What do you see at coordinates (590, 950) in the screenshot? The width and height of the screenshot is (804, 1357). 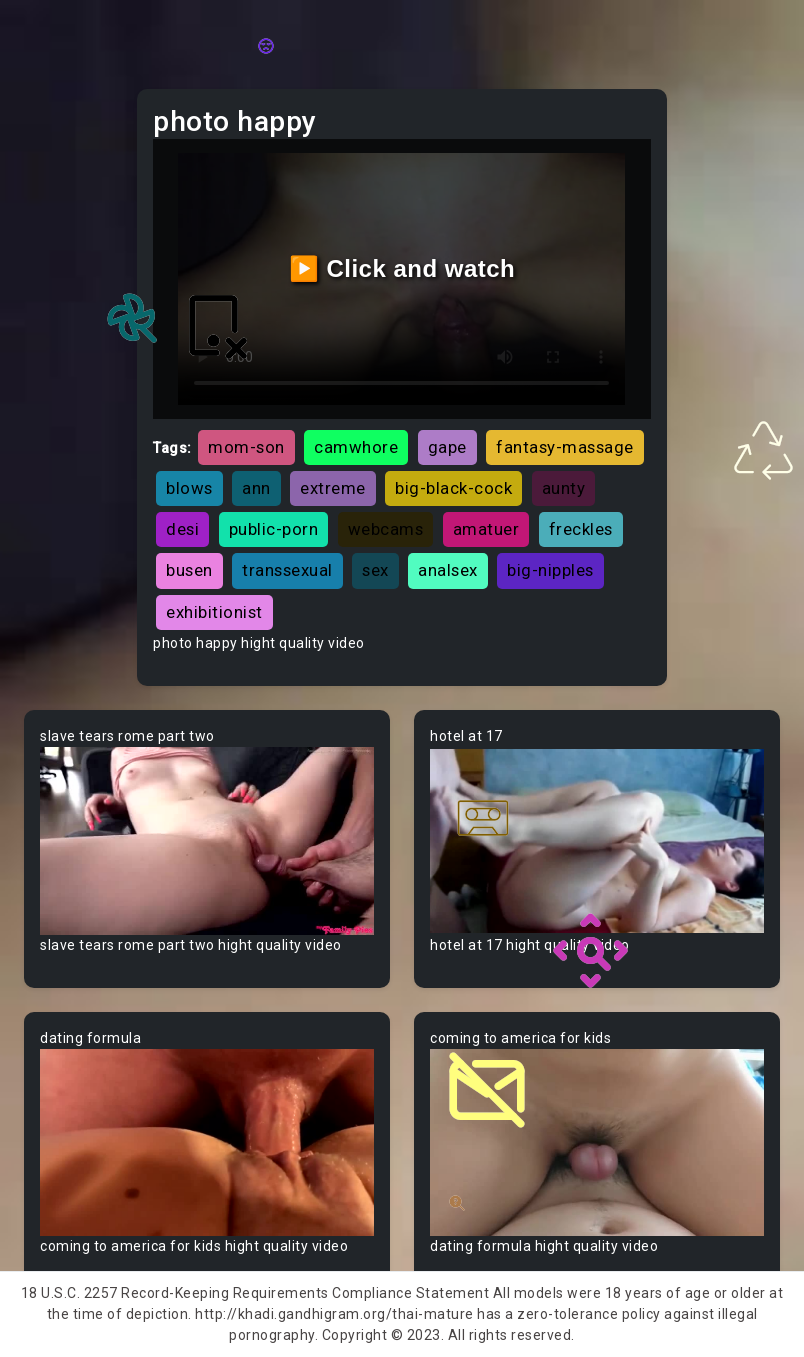 I see `pan and zoom controls for map or image viewer` at bounding box center [590, 950].